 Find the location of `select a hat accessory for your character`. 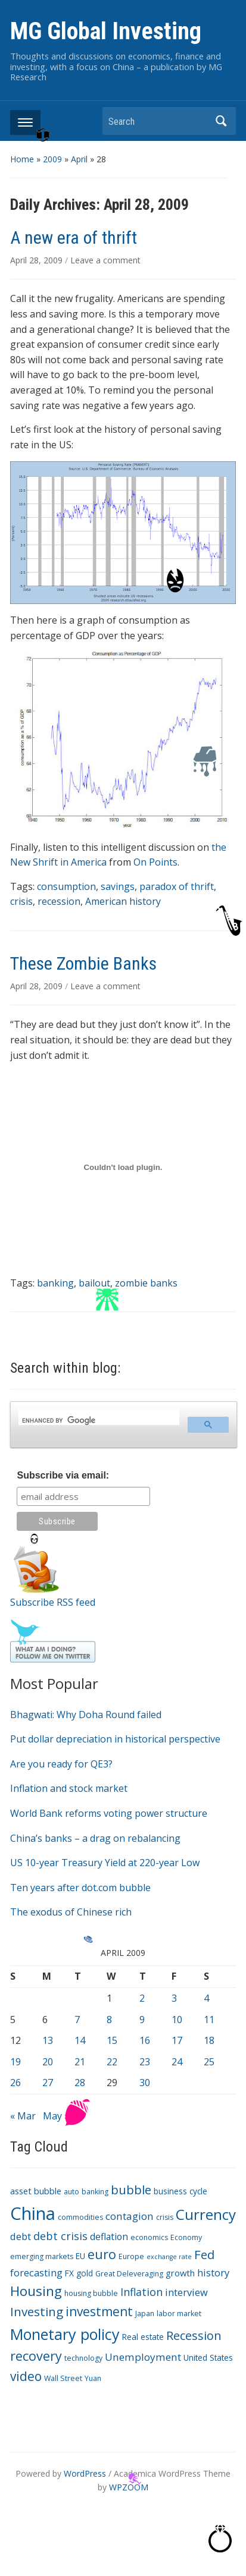

select a hat accessory for your character is located at coordinates (88, 1939).